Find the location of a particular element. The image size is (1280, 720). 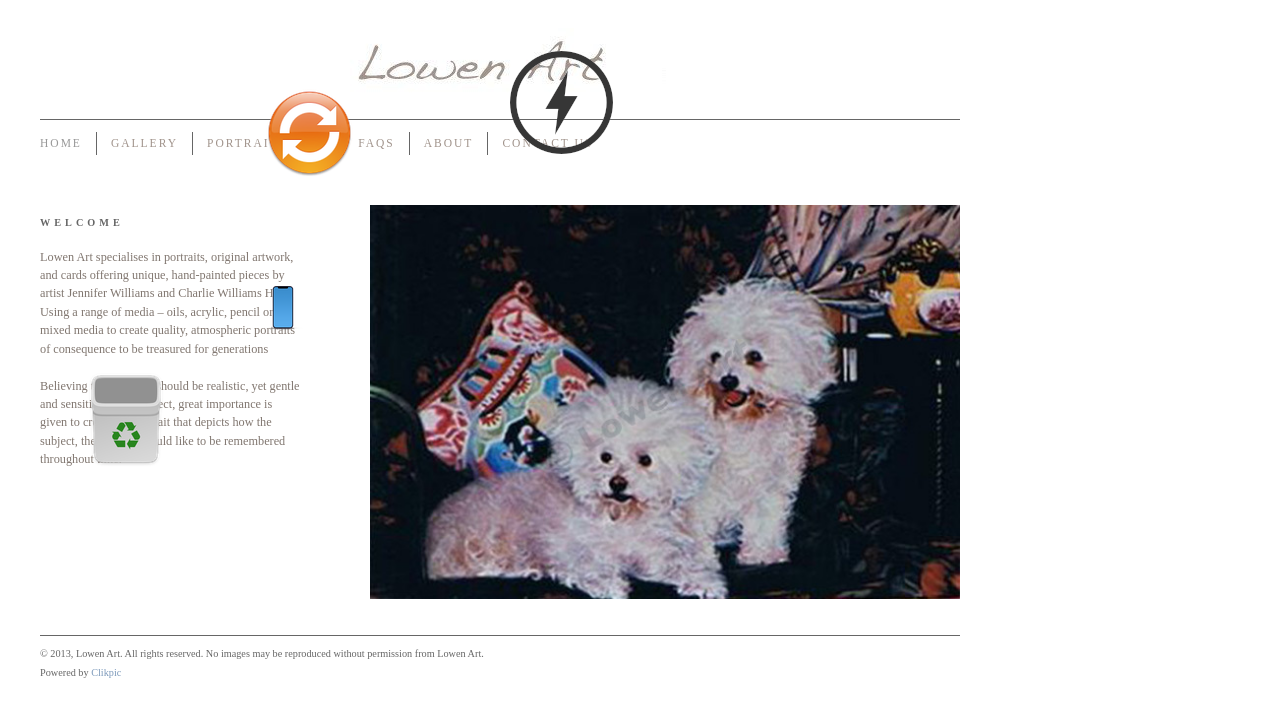

indicates a connected iPhone device is located at coordinates (283, 308).